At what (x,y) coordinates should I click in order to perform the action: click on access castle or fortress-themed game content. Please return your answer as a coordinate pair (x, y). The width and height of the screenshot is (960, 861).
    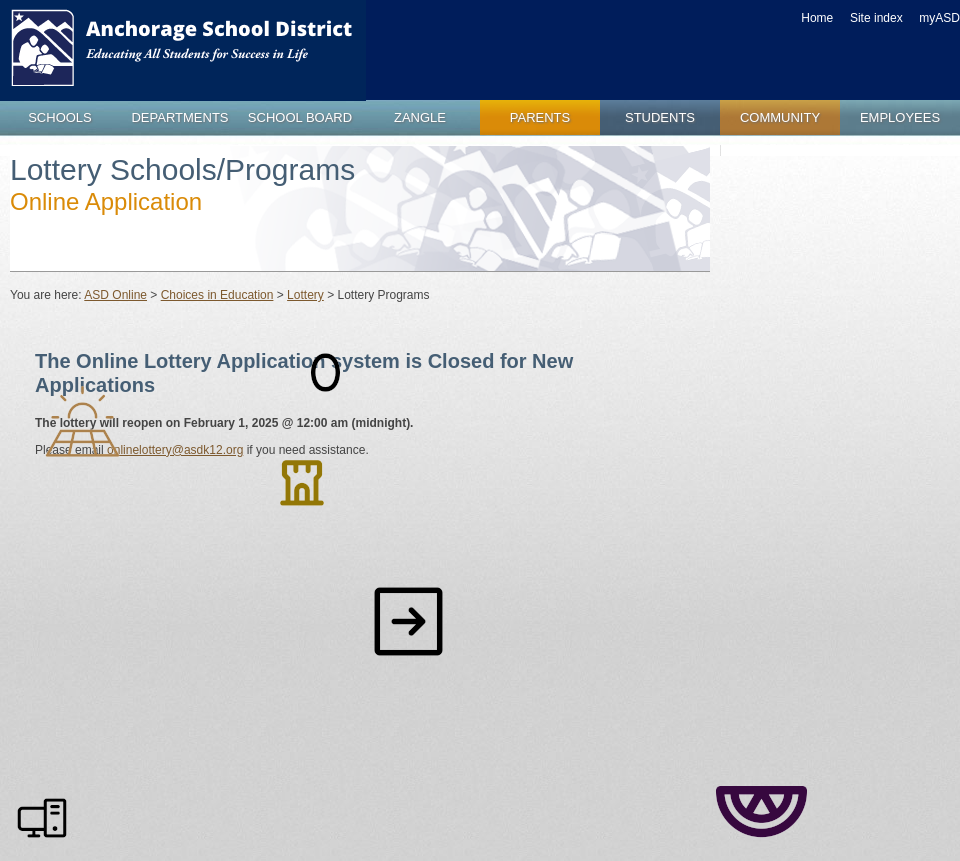
    Looking at the image, I should click on (302, 482).